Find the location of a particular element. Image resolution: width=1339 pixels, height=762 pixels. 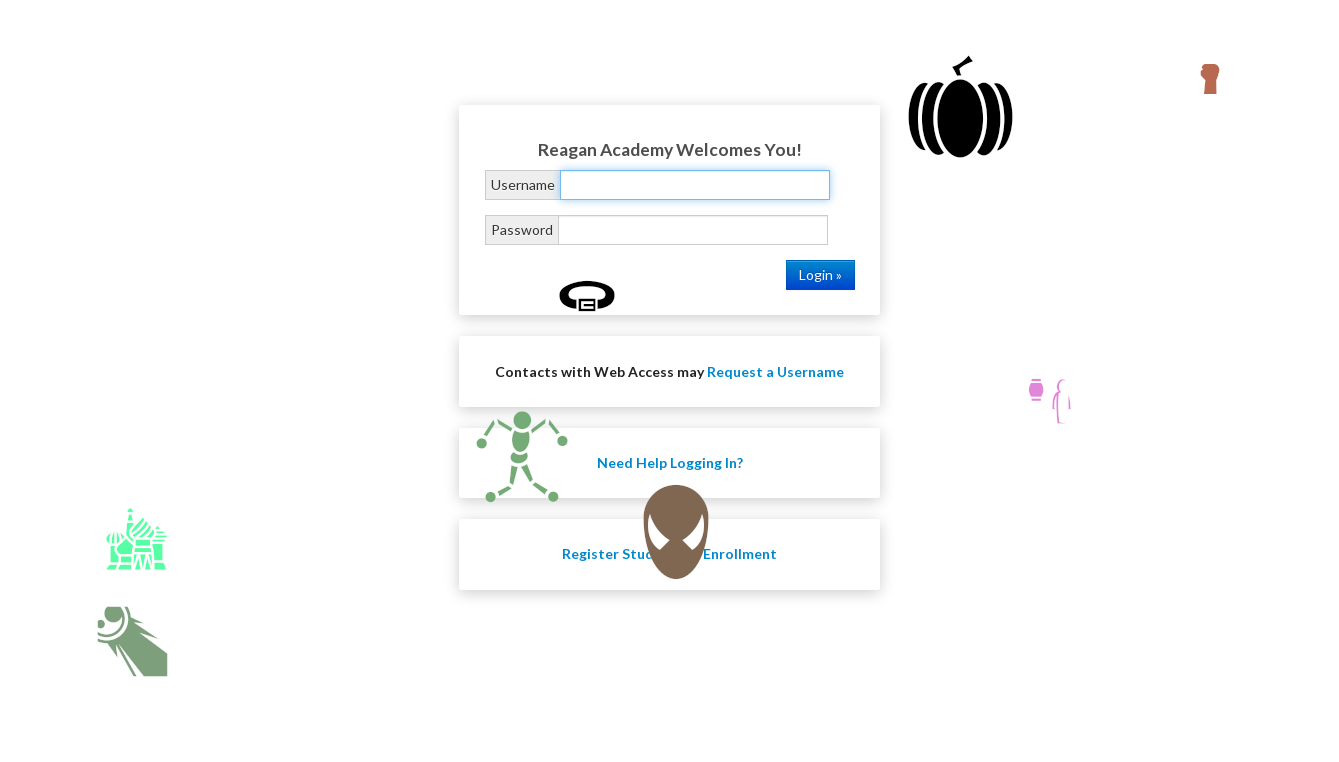

access halloween or autumn seasonal content is located at coordinates (960, 106).